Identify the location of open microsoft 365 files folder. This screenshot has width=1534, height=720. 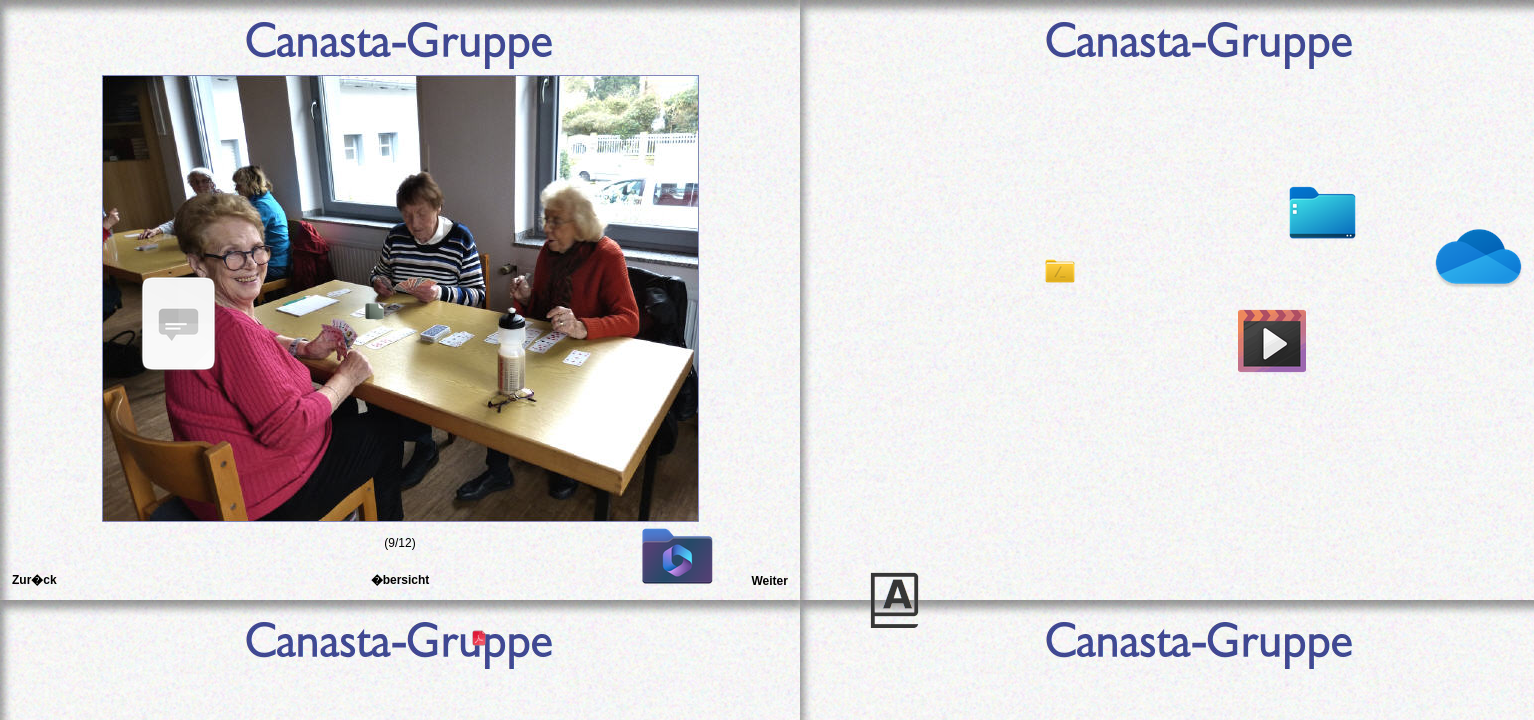
(677, 558).